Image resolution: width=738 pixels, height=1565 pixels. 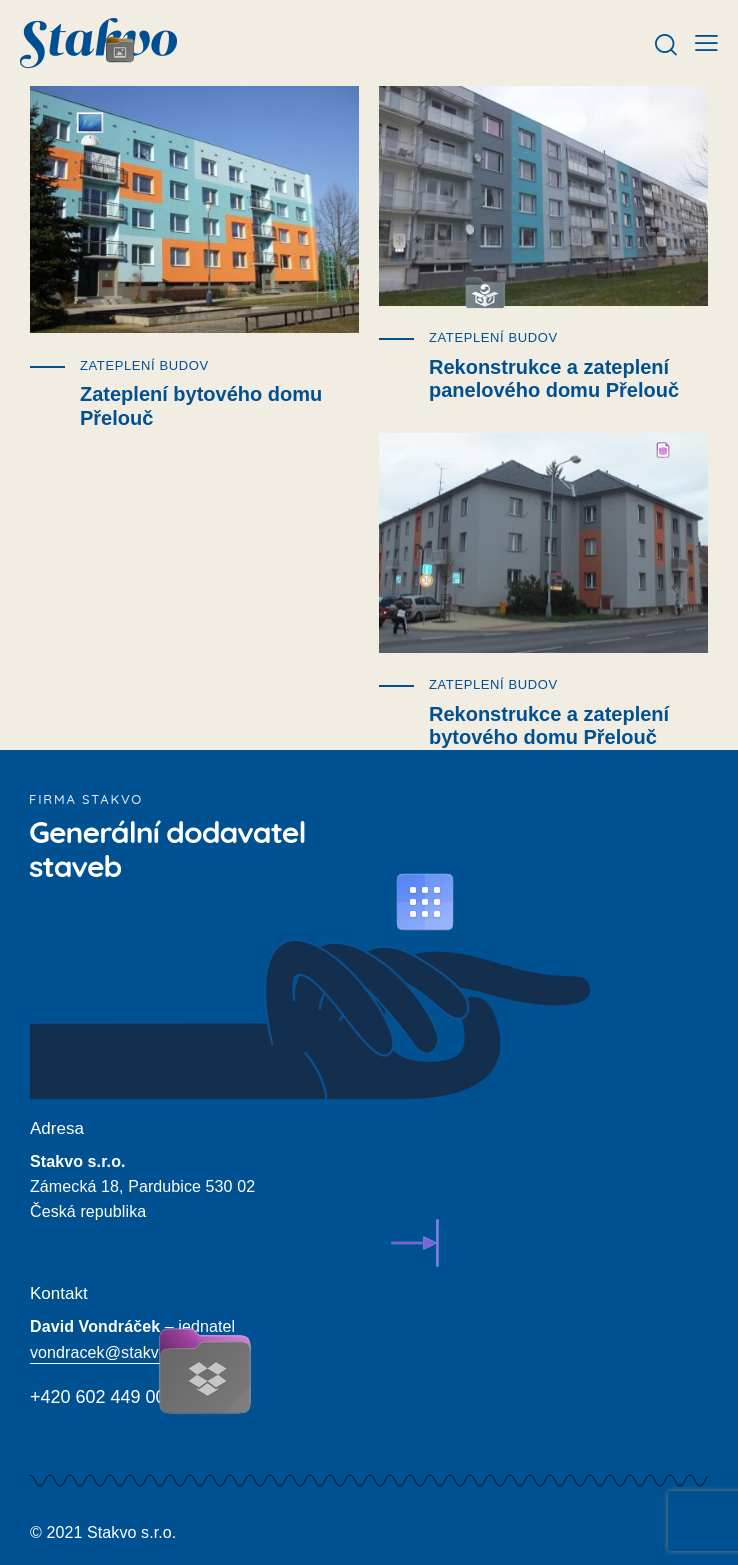 I want to click on open the app drawer or launcher, so click(x=425, y=902).